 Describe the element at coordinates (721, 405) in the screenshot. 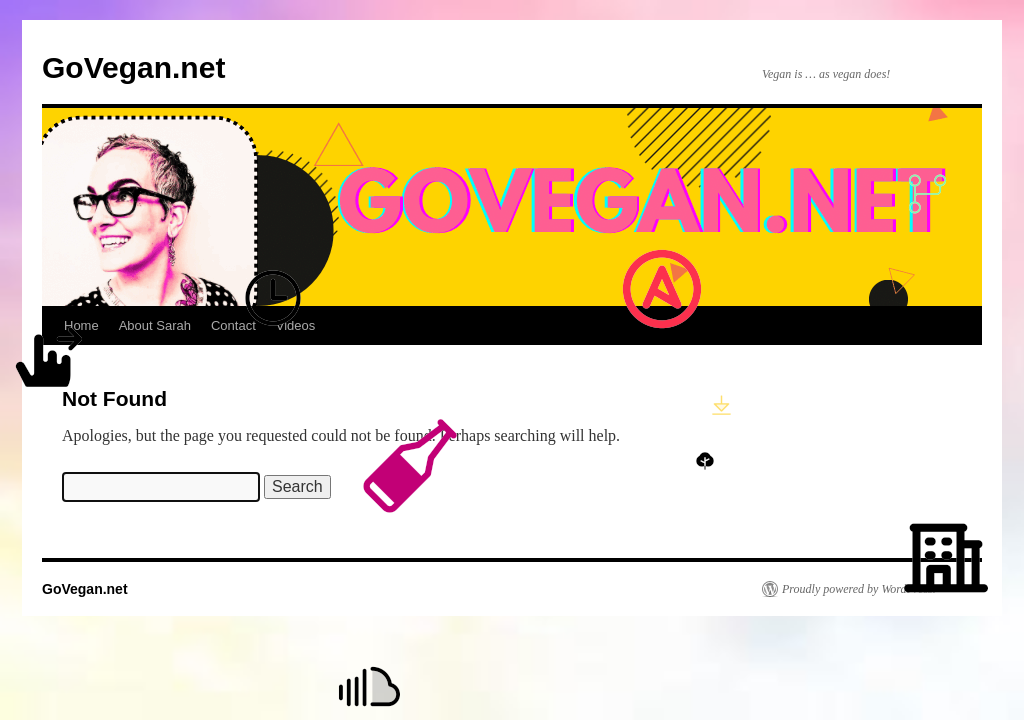

I see `download file to device` at that location.